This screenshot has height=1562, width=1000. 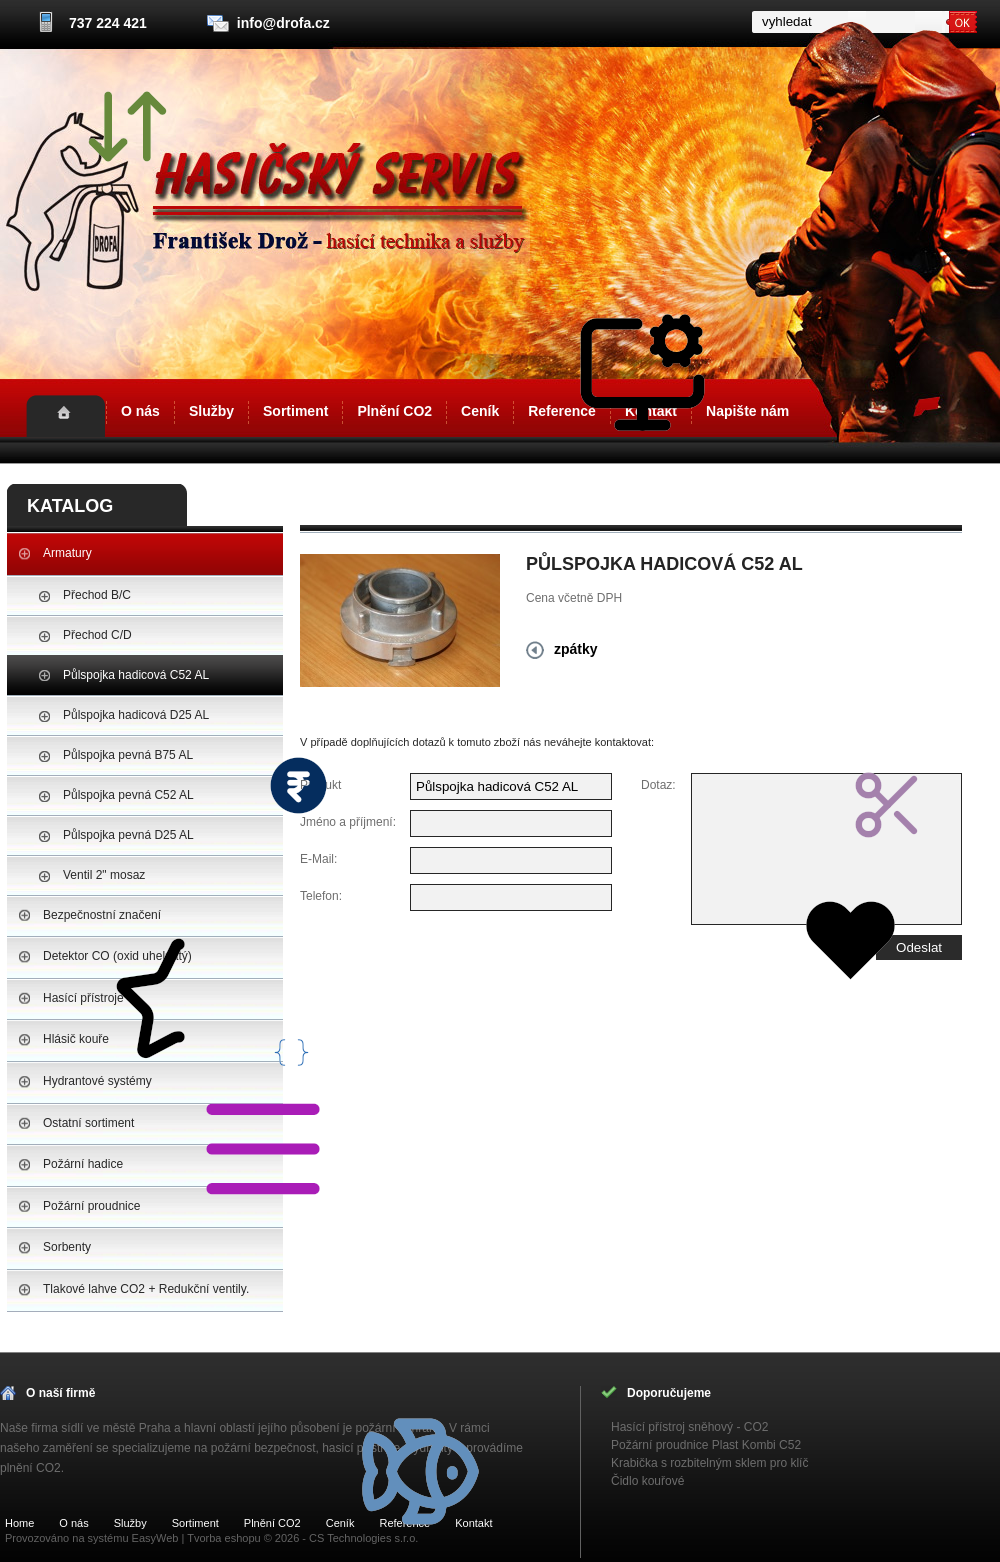 What do you see at coordinates (291, 1052) in the screenshot?
I see `access code or developer settings` at bounding box center [291, 1052].